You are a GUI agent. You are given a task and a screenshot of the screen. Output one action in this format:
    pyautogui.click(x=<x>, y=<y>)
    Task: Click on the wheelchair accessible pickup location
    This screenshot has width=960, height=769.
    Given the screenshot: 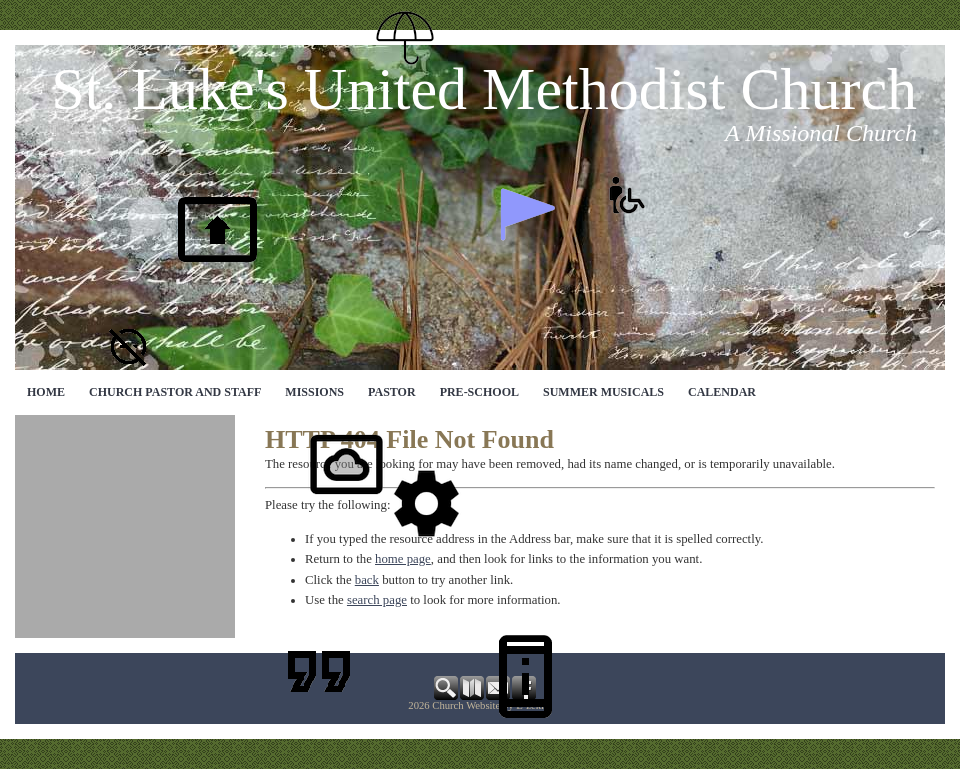 What is the action you would take?
    pyautogui.click(x=626, y=195)
    